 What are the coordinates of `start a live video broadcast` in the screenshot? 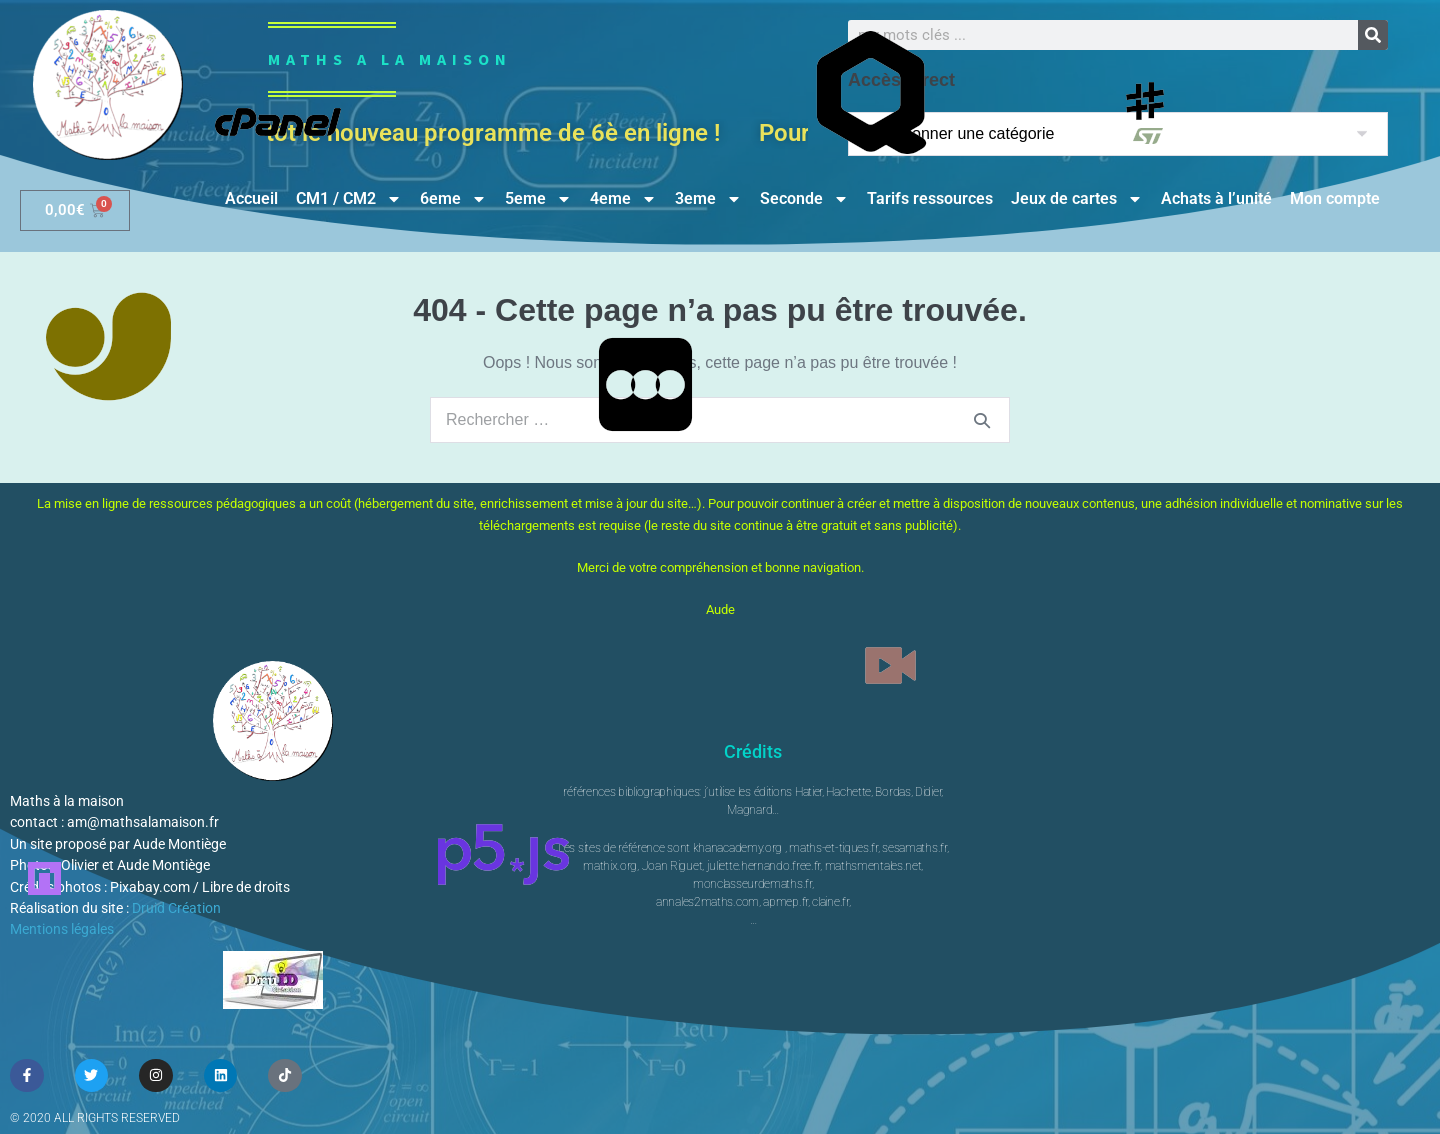 It's located at (890, 665).